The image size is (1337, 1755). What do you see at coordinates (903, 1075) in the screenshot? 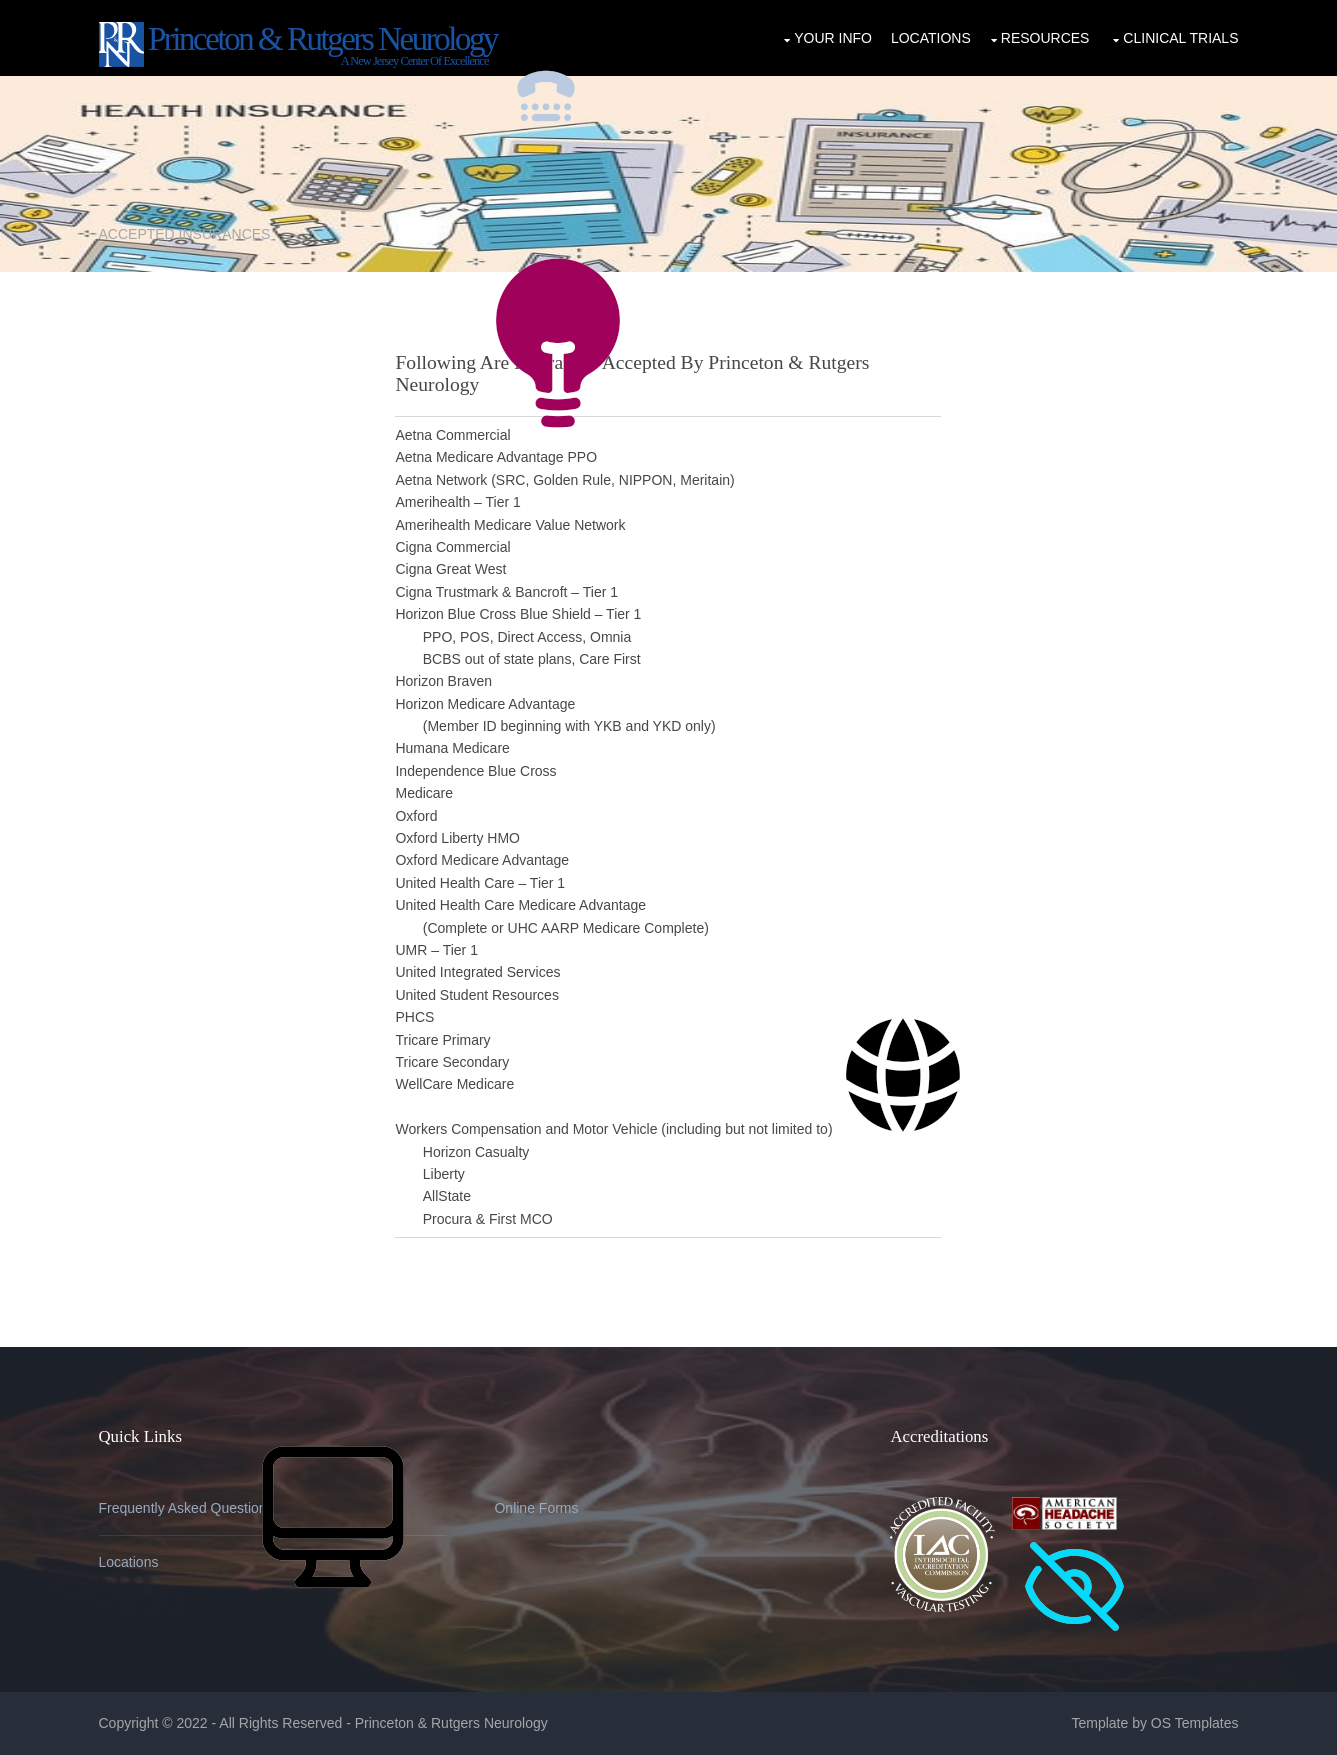
I see `access global or international settings` at bounding box center [903, 1075].